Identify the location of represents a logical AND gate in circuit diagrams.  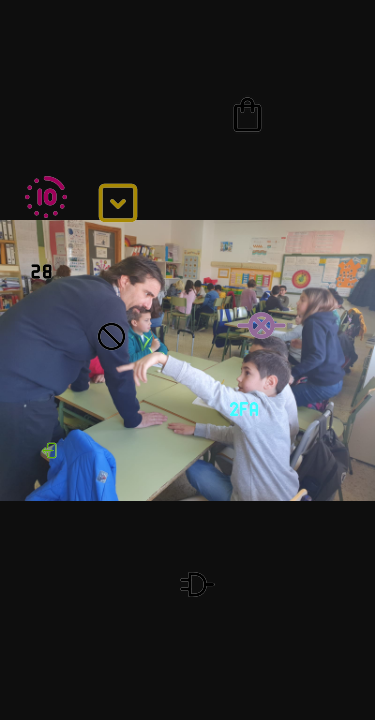
(197, 584).